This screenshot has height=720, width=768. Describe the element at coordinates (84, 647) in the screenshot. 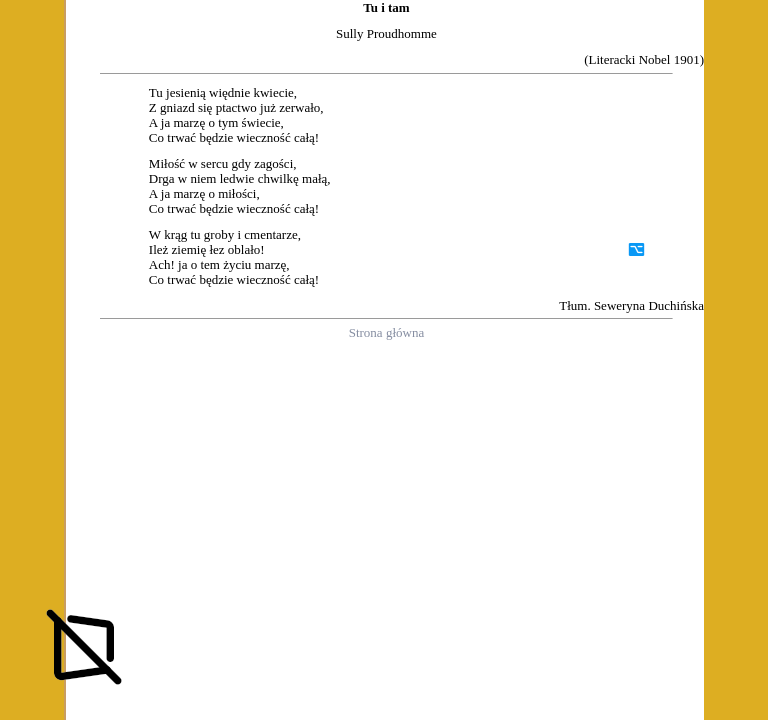

I see `disable perspective view mode` at that location.